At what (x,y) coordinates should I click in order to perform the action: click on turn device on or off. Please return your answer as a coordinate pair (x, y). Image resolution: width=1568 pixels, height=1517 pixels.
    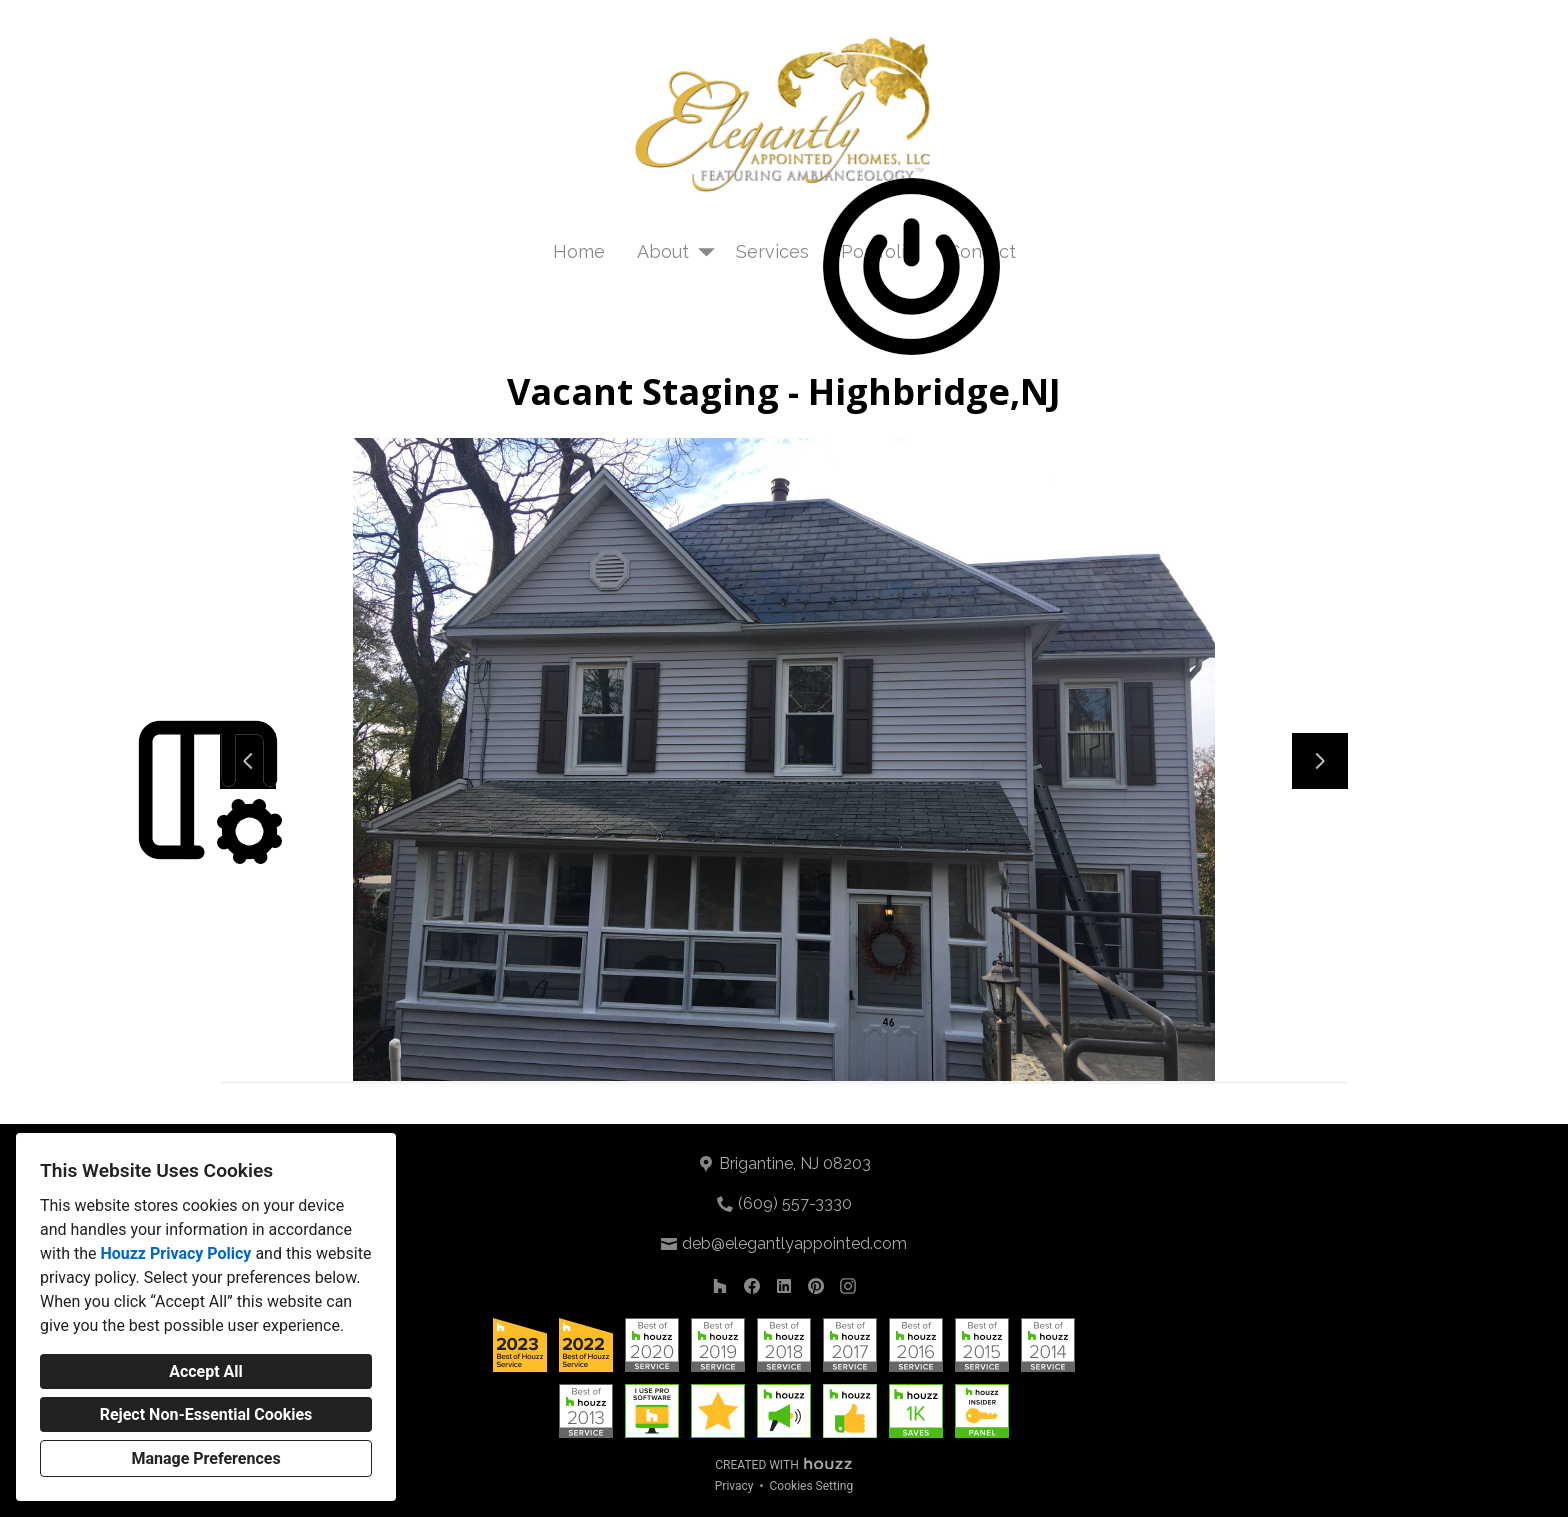
    Looking at the image, I should click on (911, 266).